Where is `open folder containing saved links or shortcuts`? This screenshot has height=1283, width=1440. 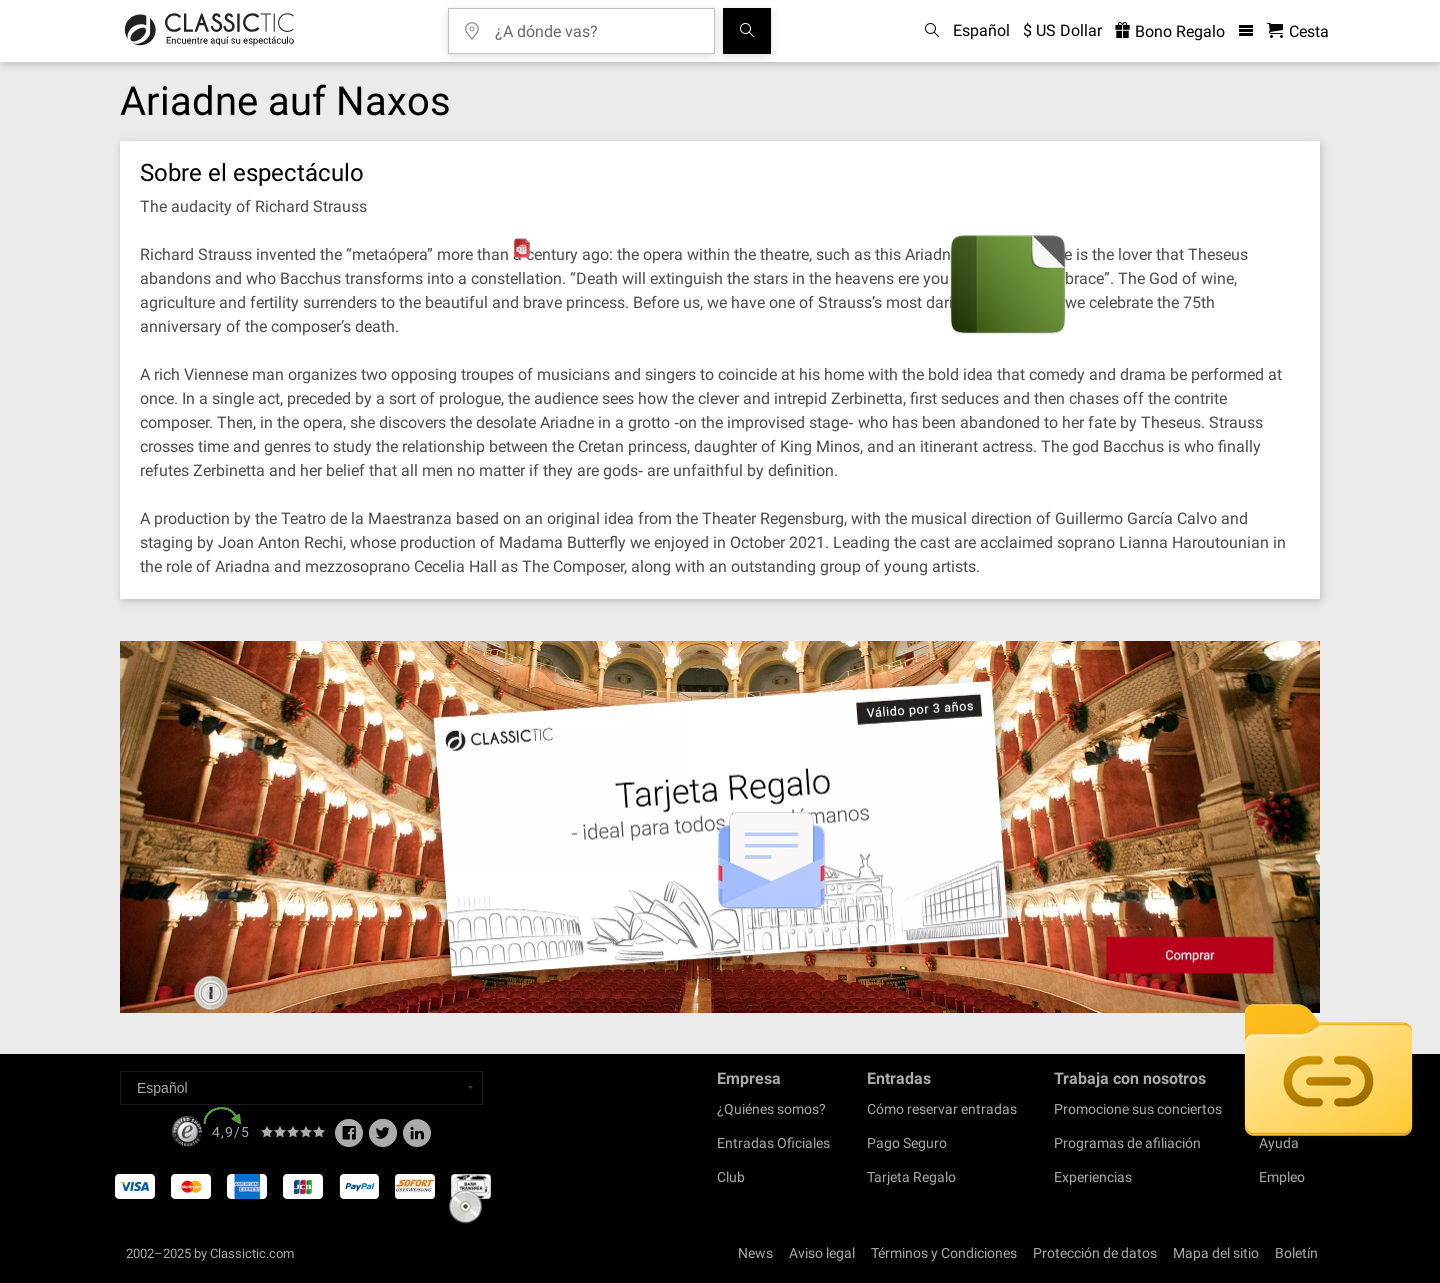
open folder containing saved links or shortcuts is located at coordinates (1328, 1074).